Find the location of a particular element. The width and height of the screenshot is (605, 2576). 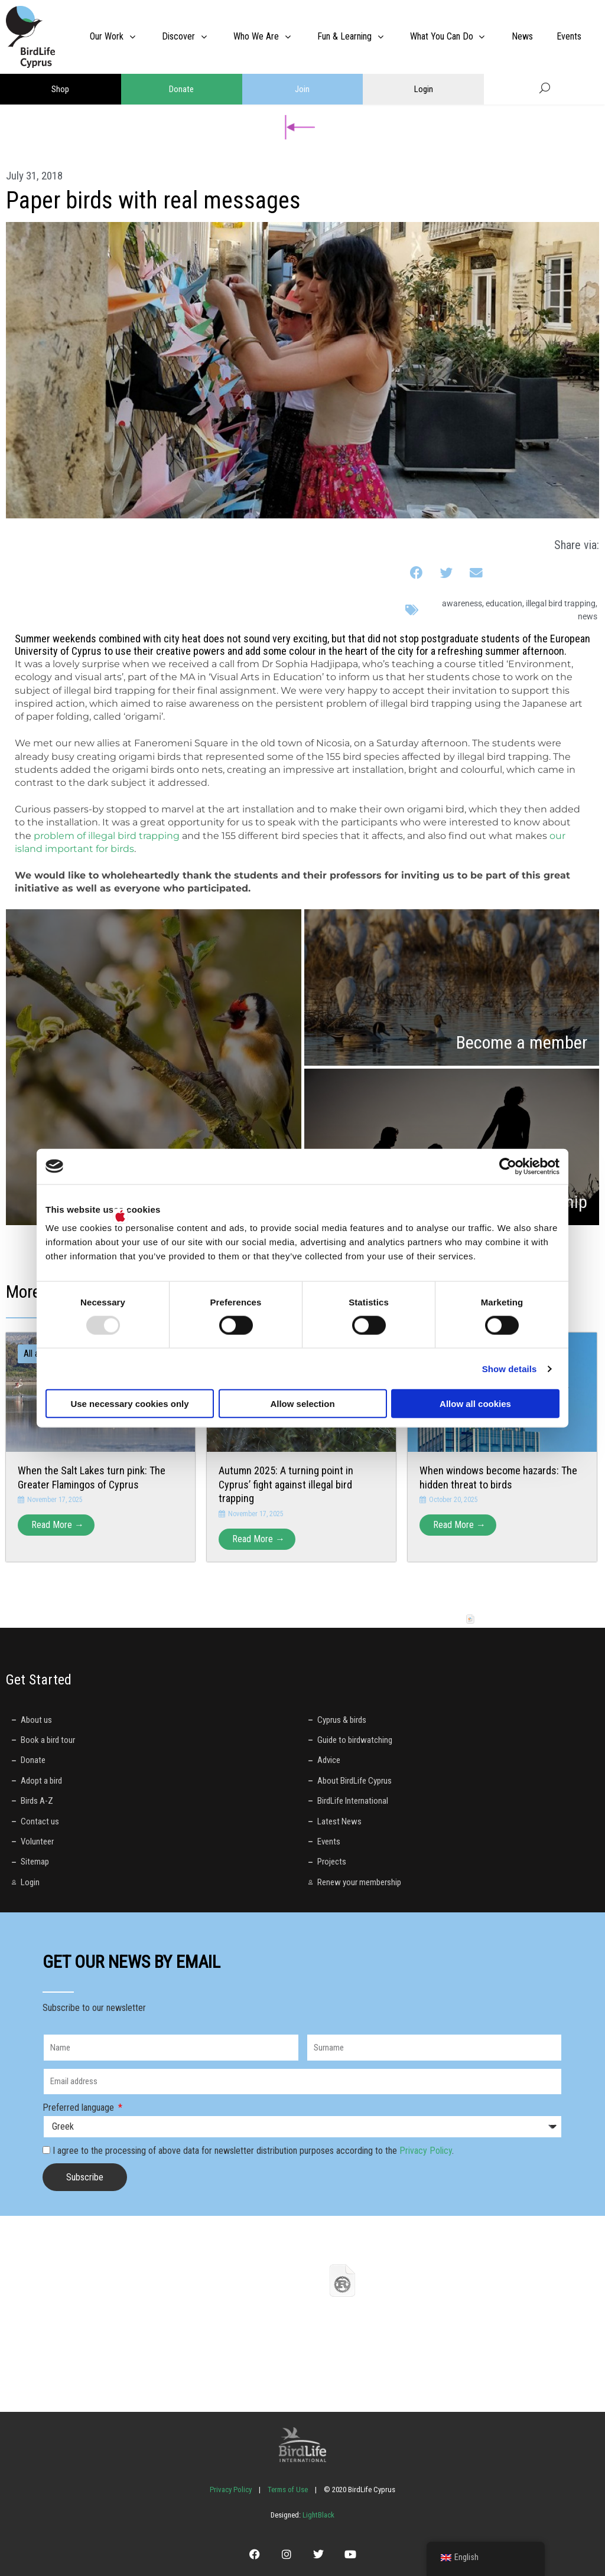

open a presentation file is located at coordinates (470, 1619).